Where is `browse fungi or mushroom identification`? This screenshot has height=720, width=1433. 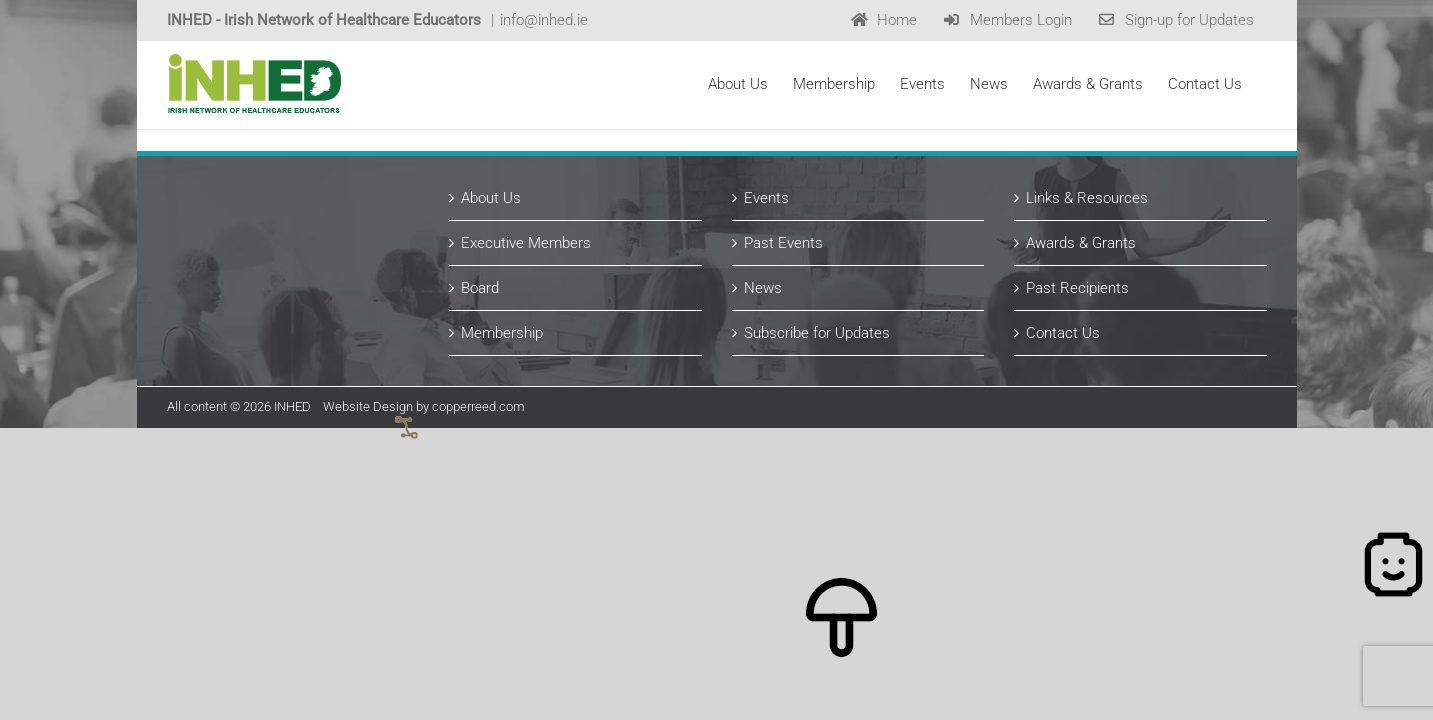 browse fungi or mushroom identification is located at coordinates (841, 617).